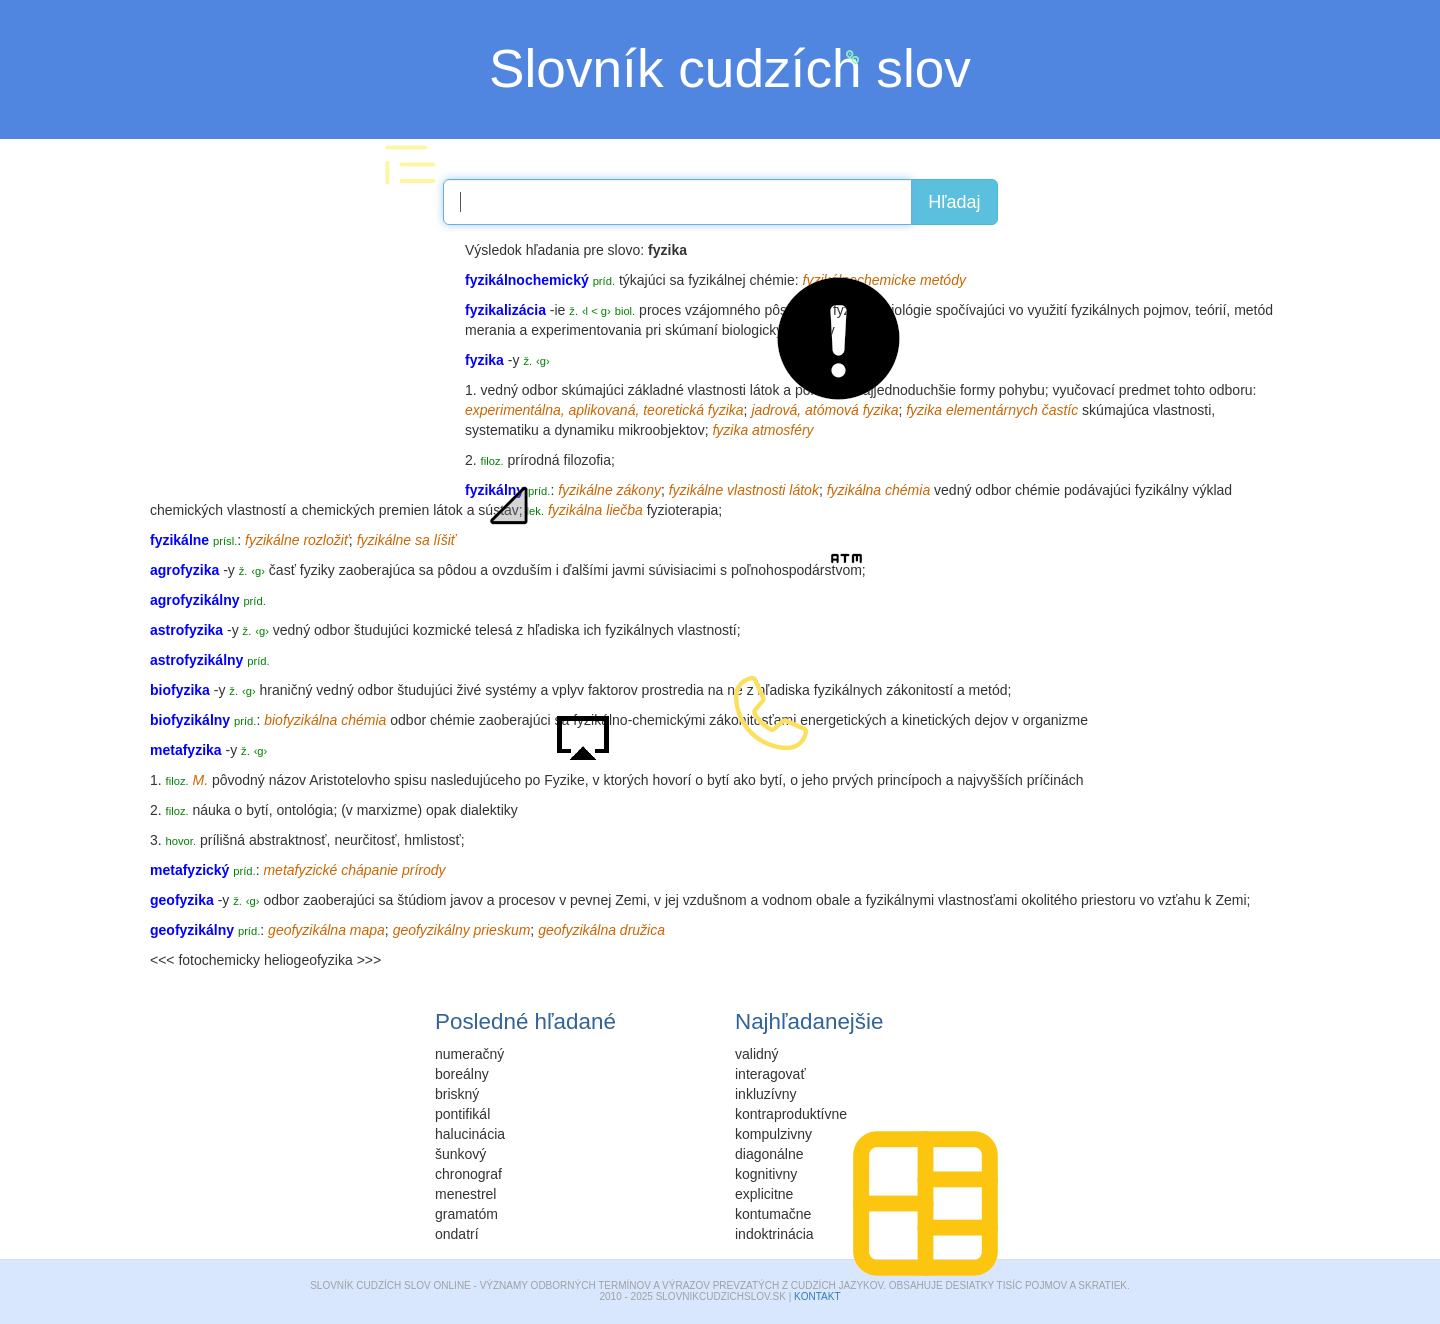 Image resolution: width=1440 pixels, height=1324 pixels. Describe the element at coordinates (583, 737) in the screenshot. I see `stream content to an external display` at that location.